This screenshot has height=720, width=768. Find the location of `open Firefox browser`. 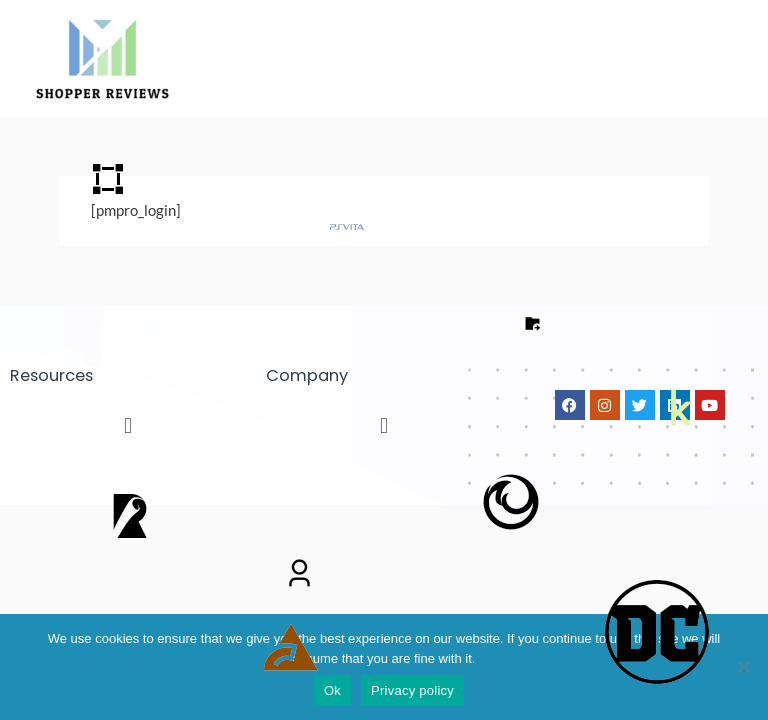

open Firefox browser is located at coordinates (511, 502).